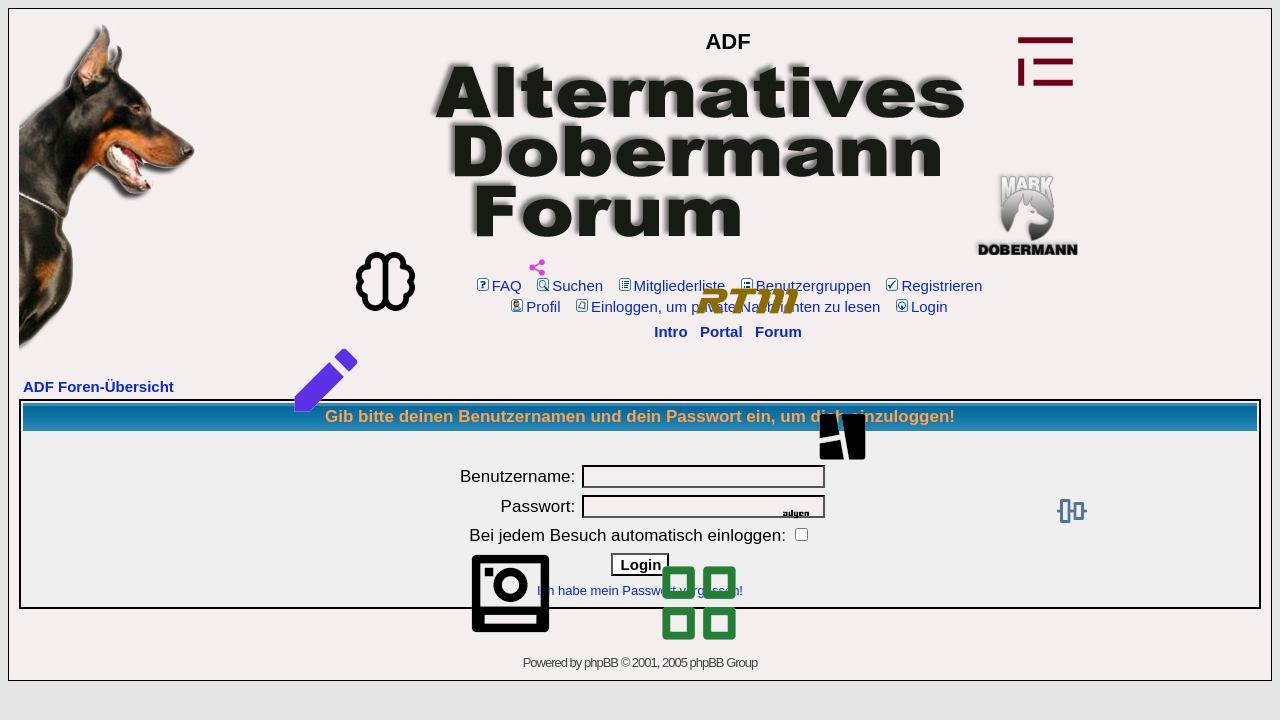 The image size is (1280, 720). I want to click on access photo gallery or instant camera feature, so click(510, 593).